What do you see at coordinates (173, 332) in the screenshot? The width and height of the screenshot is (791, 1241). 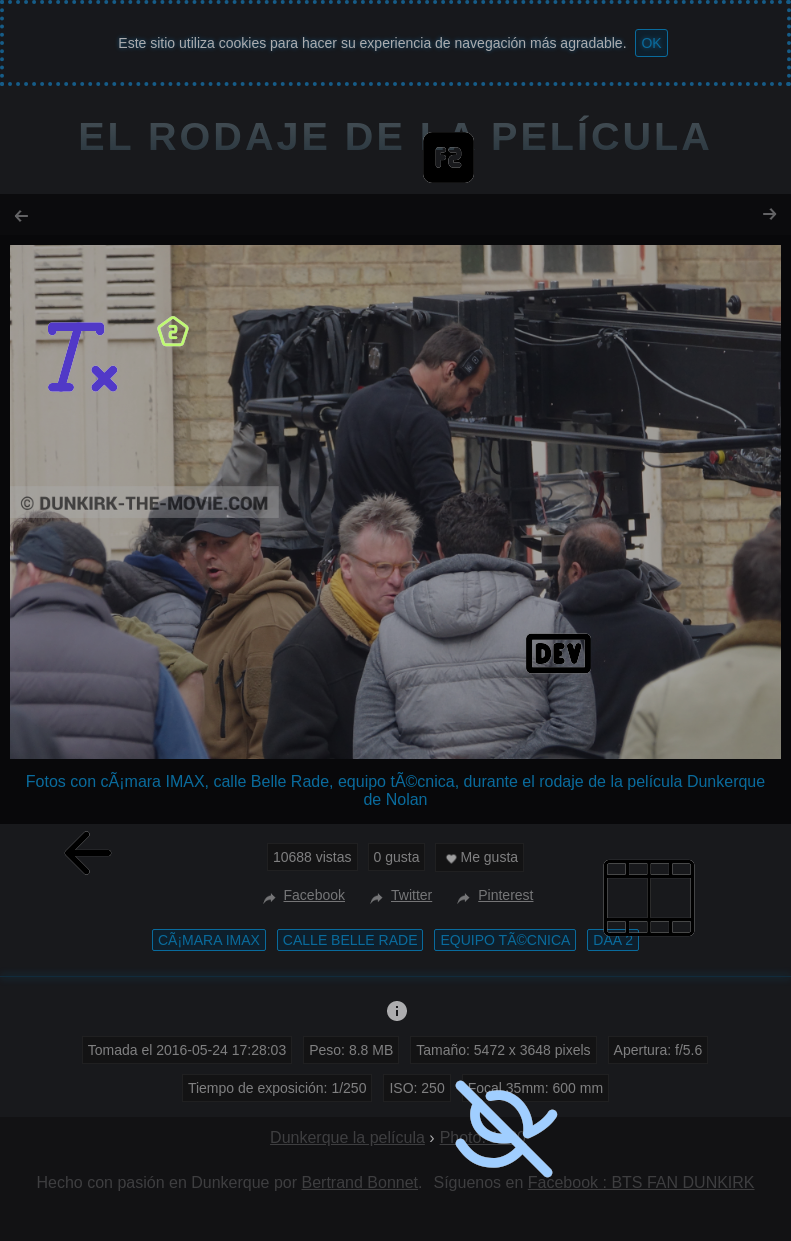 I see `indicates step 2 in a multi-step process` at bounding box center [173, 332].